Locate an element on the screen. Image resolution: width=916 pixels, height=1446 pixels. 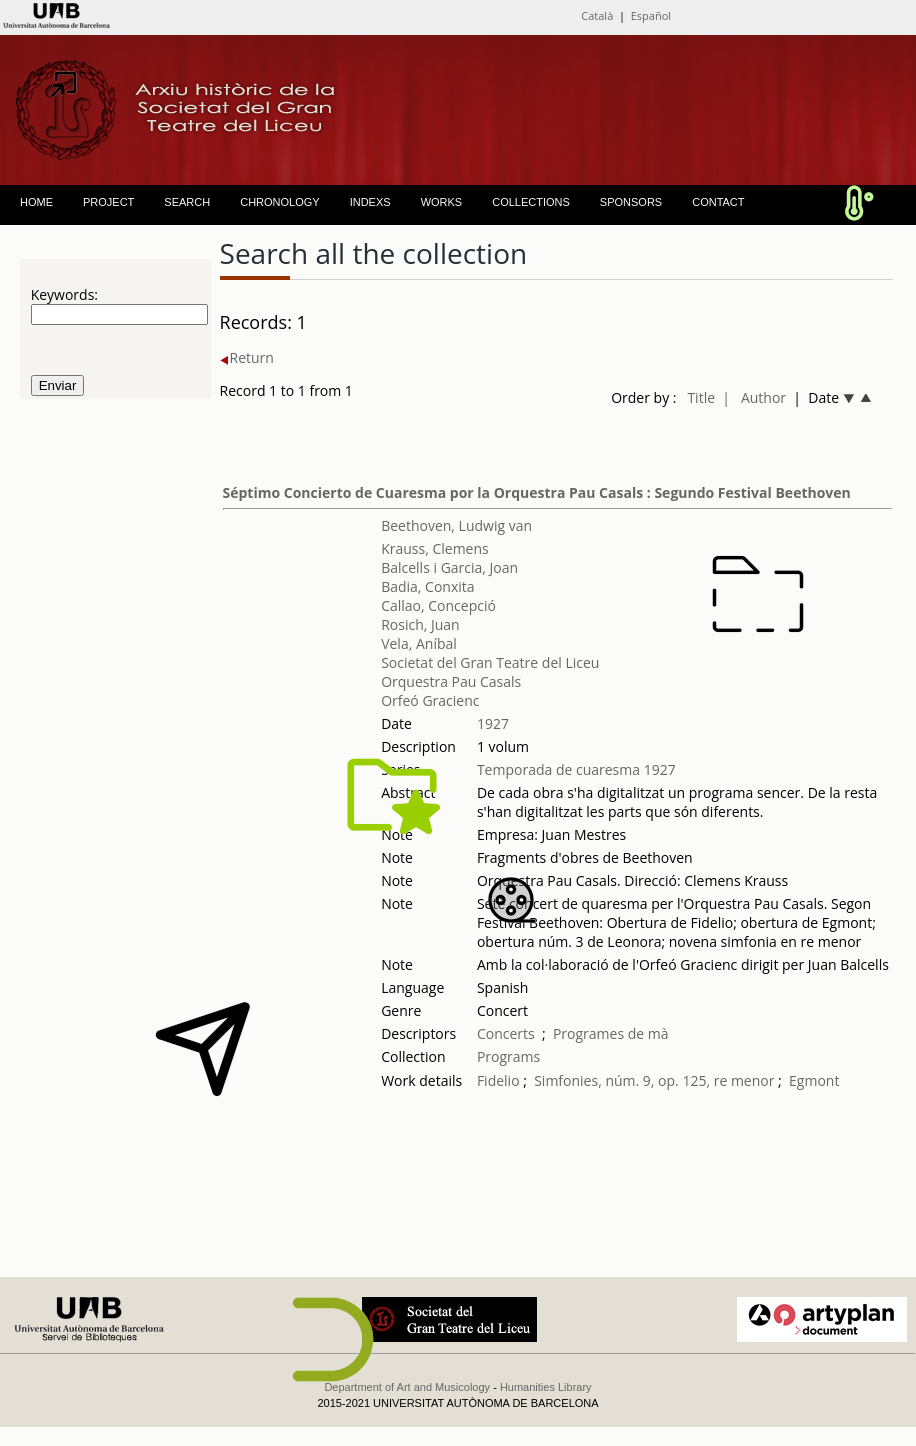
indicates a proper superset relationship in mathematical notation is located at coordinates (327, 1339).